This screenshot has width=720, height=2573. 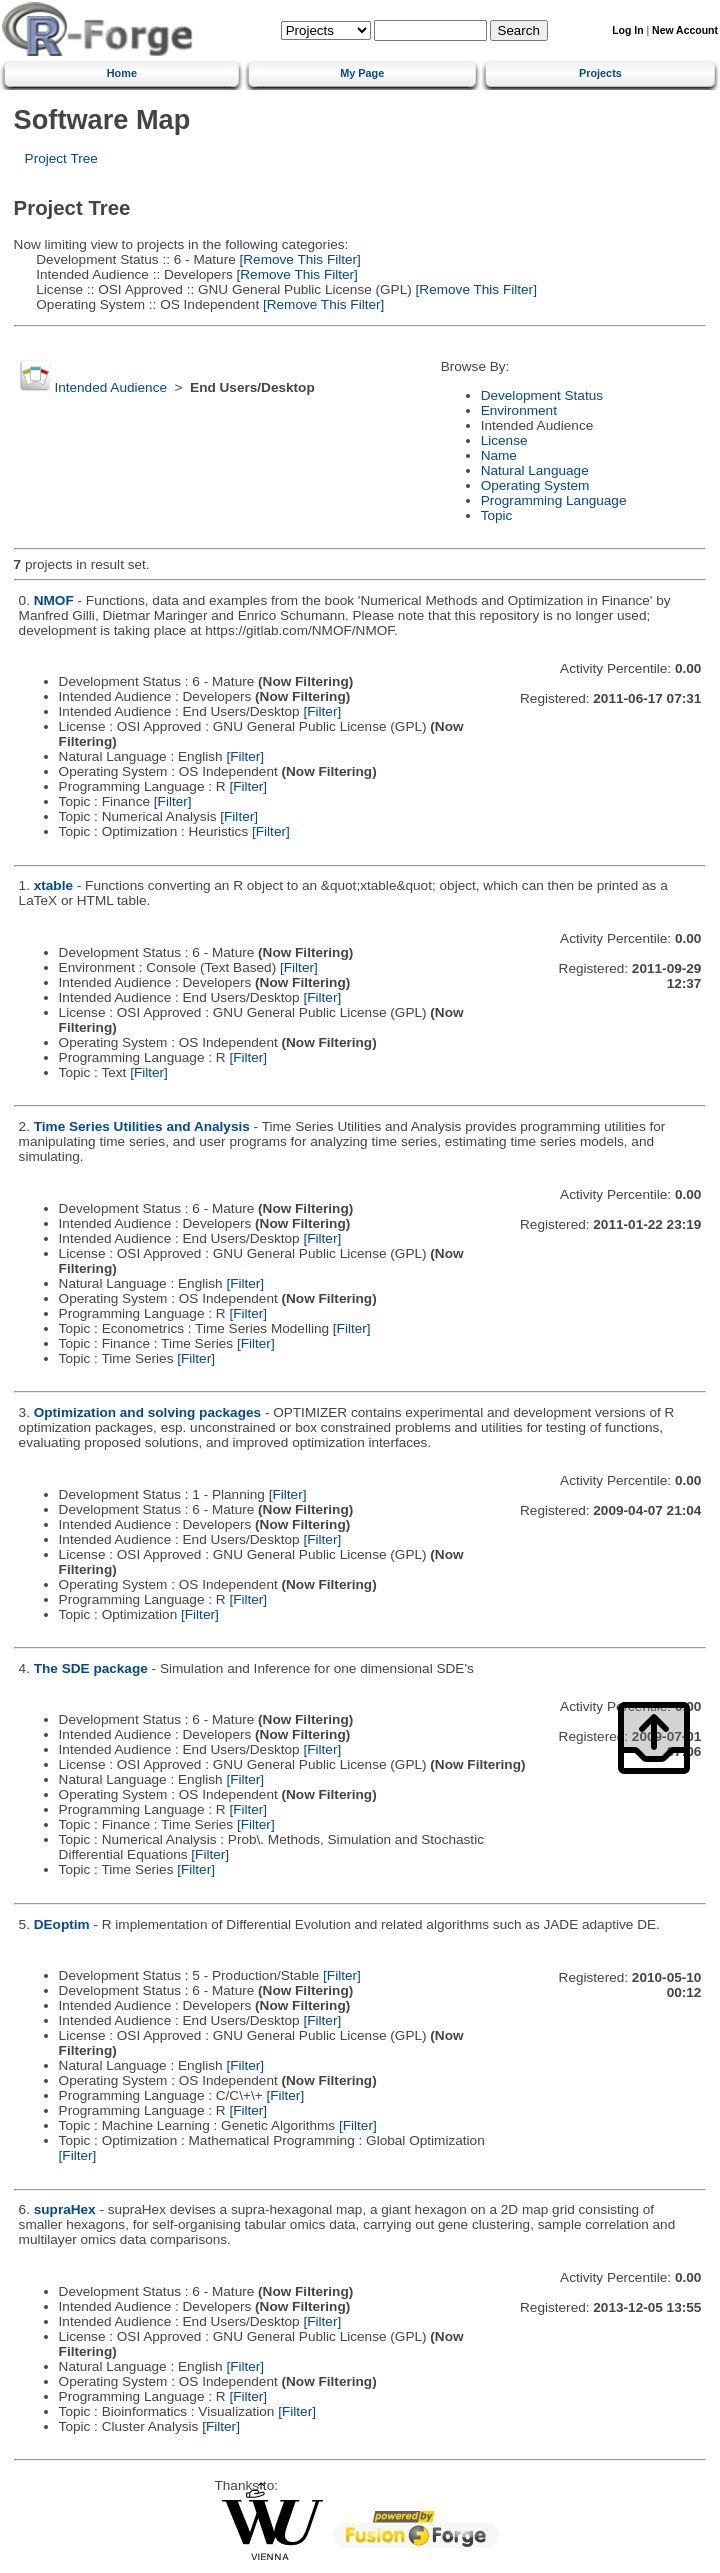 I want to click on upload or share from your hand, so click(x=256, y=2491).